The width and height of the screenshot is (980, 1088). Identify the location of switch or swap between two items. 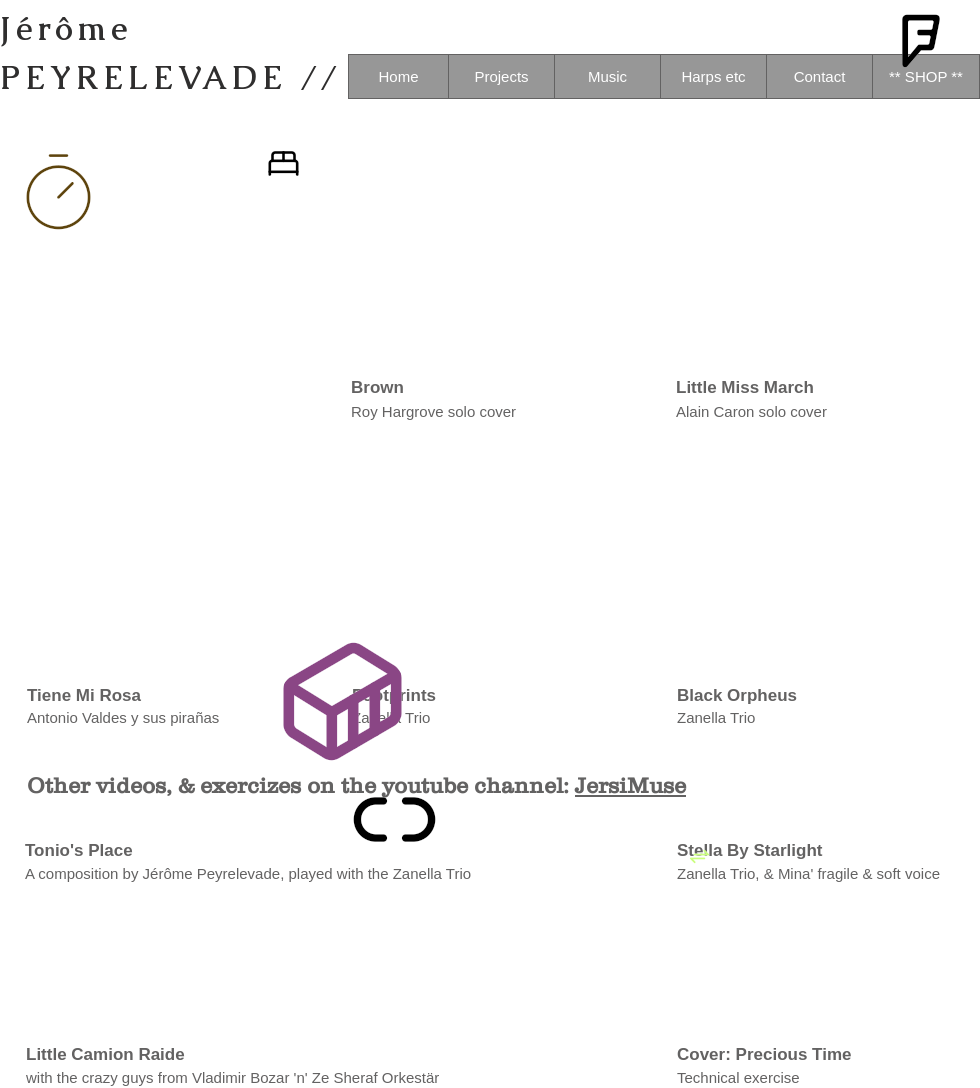
(699, 856).